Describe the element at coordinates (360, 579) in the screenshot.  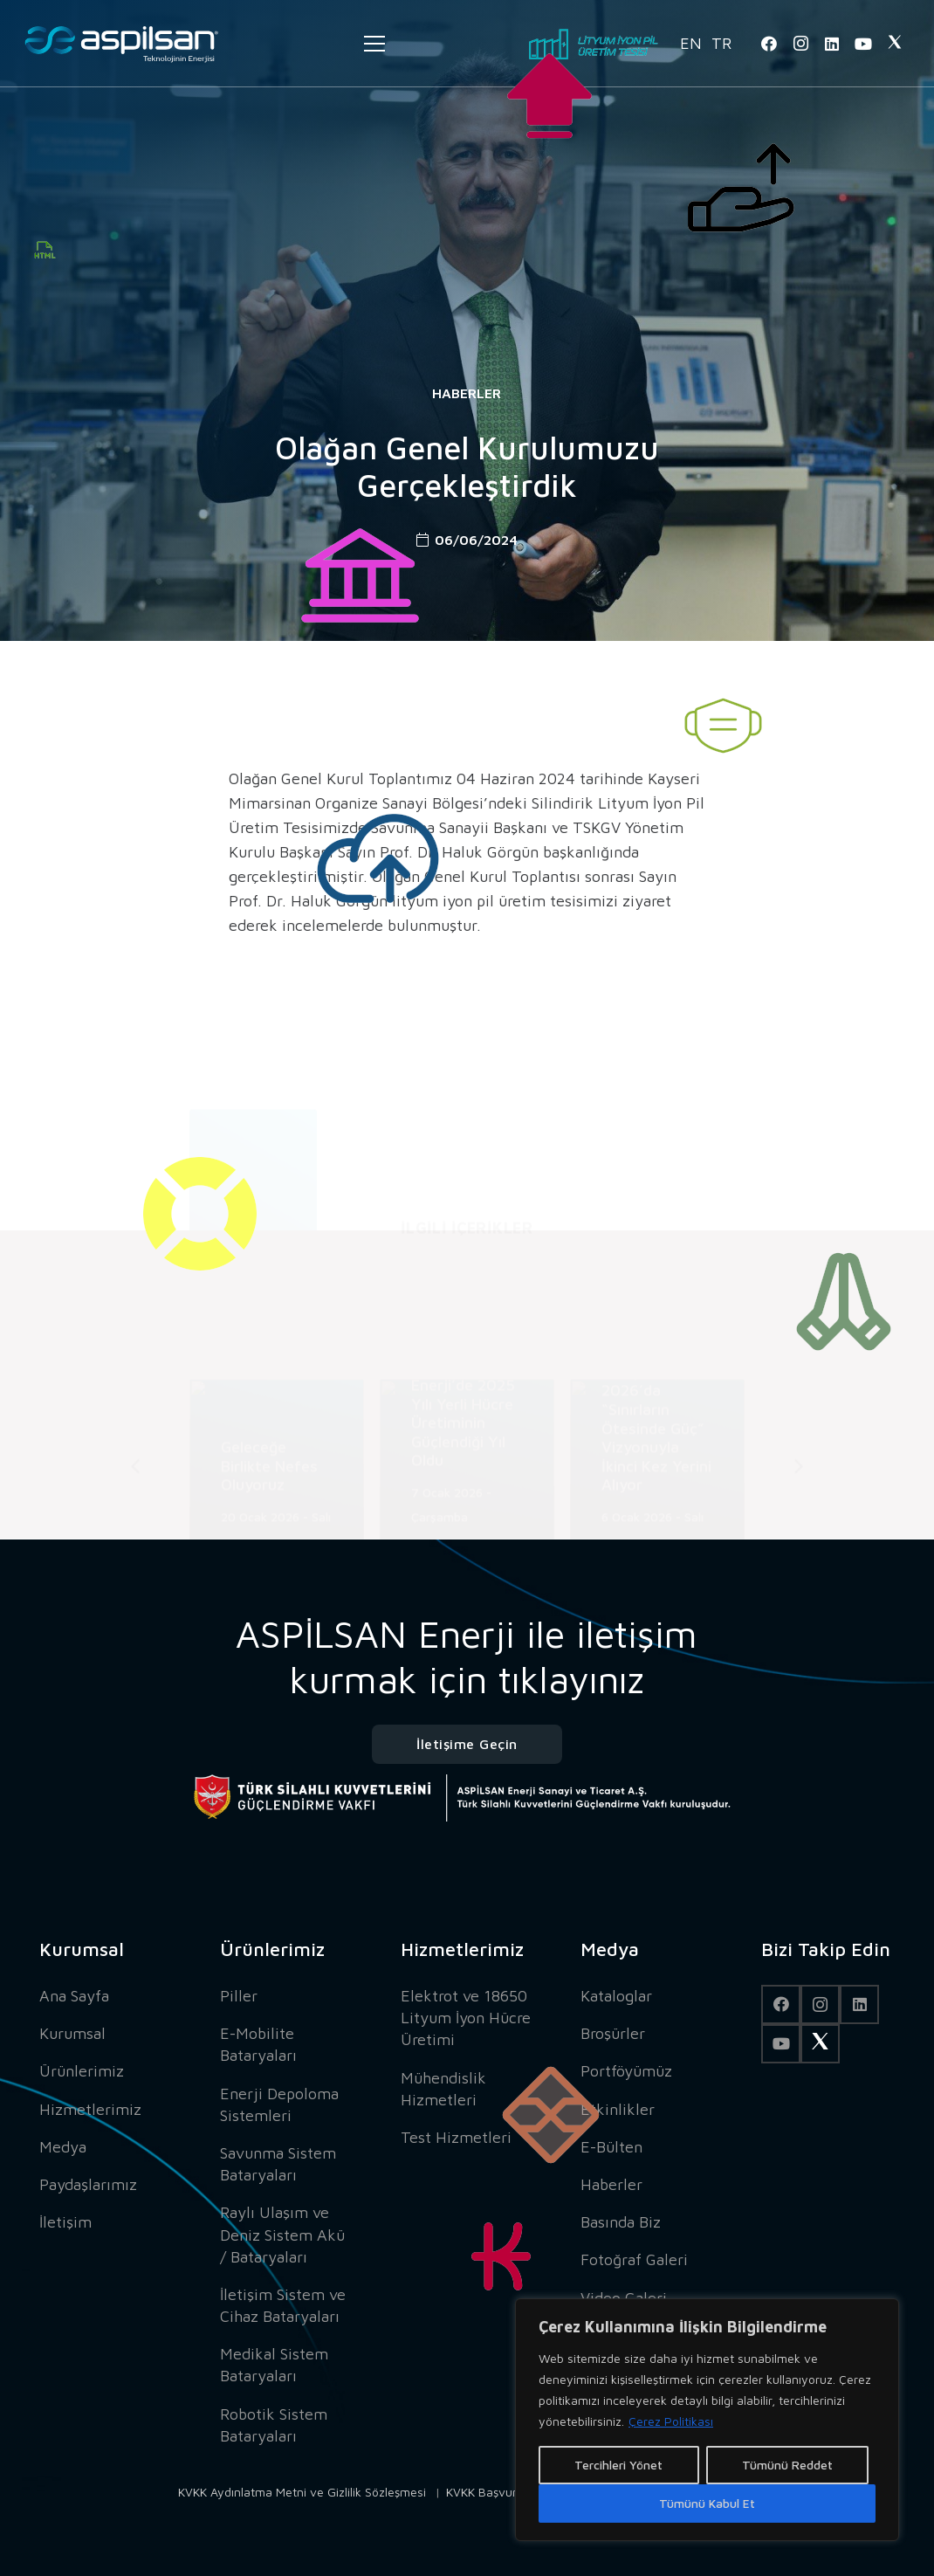
I see `access banking or financial services` at that location.